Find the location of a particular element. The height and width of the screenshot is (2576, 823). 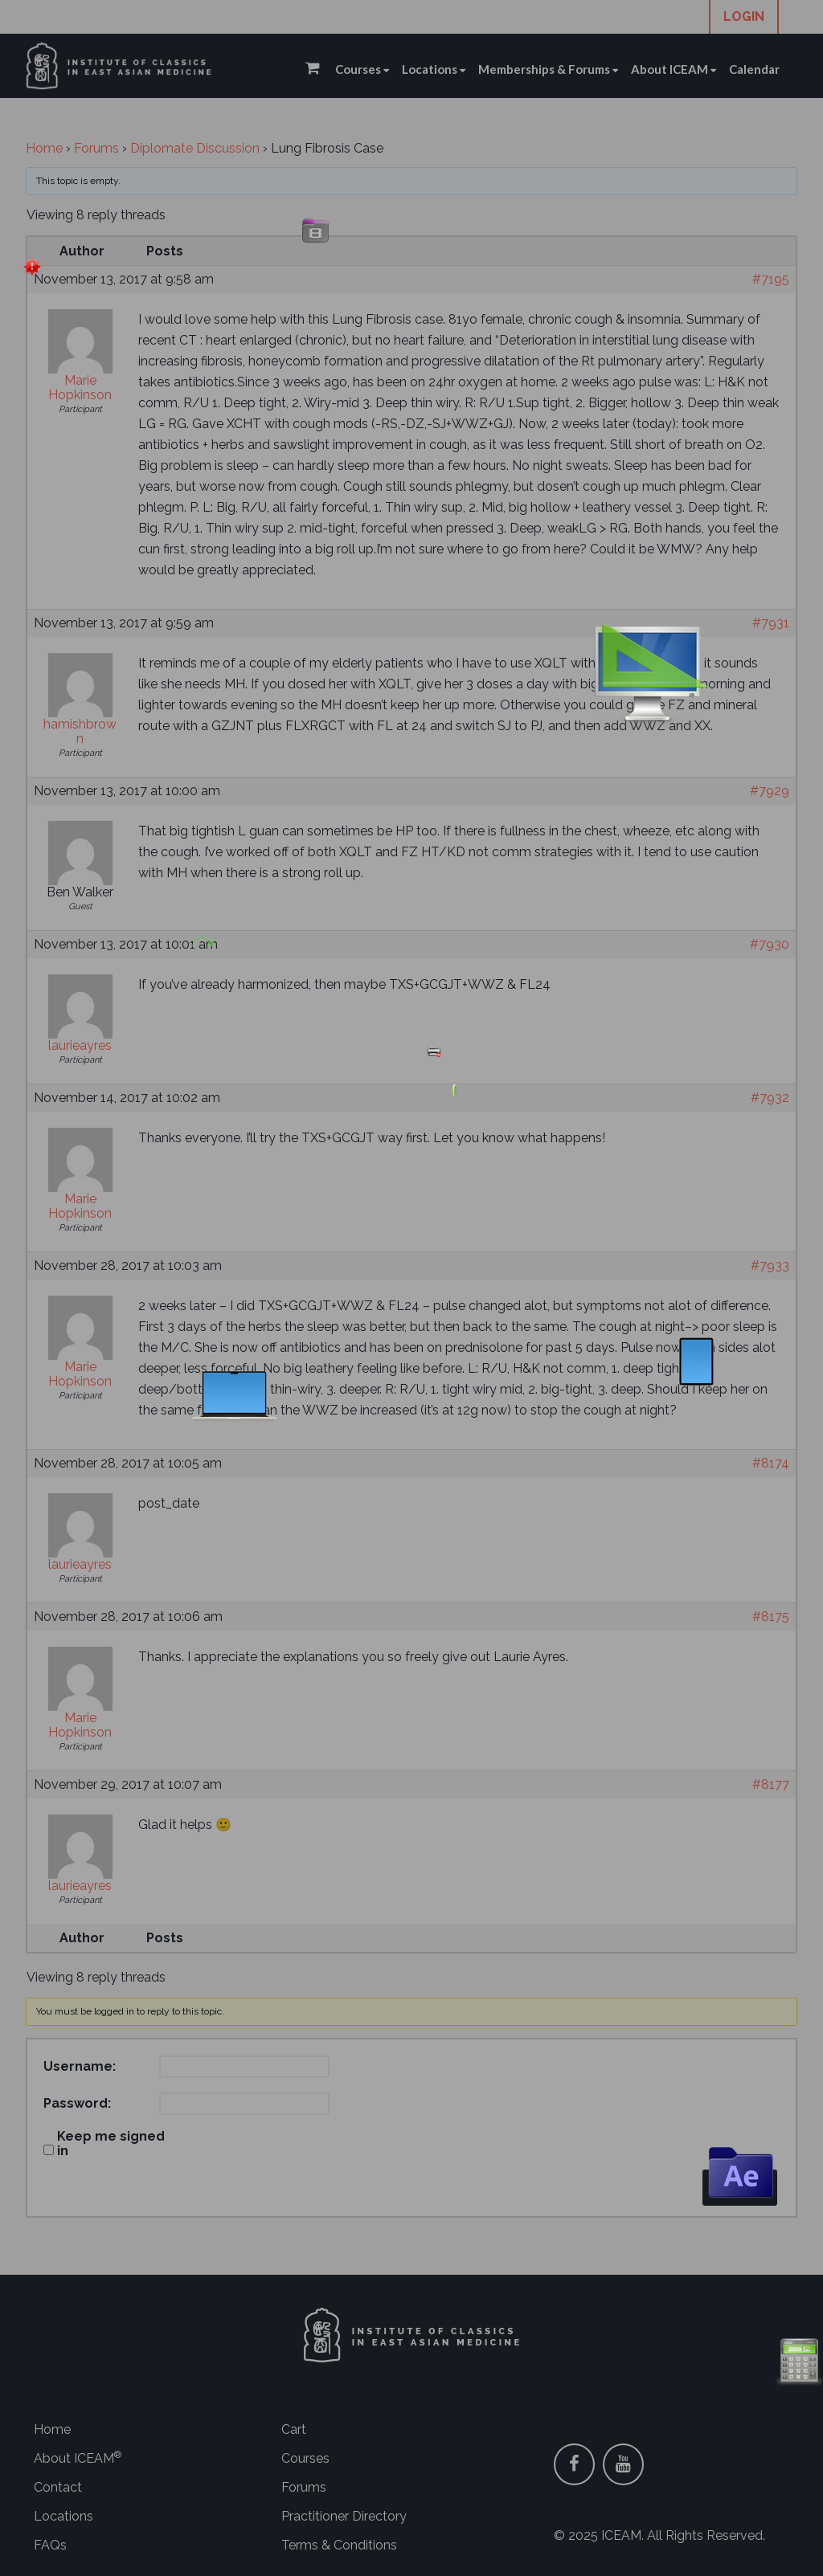

open your videos folder is located at coordinates (315, 230).